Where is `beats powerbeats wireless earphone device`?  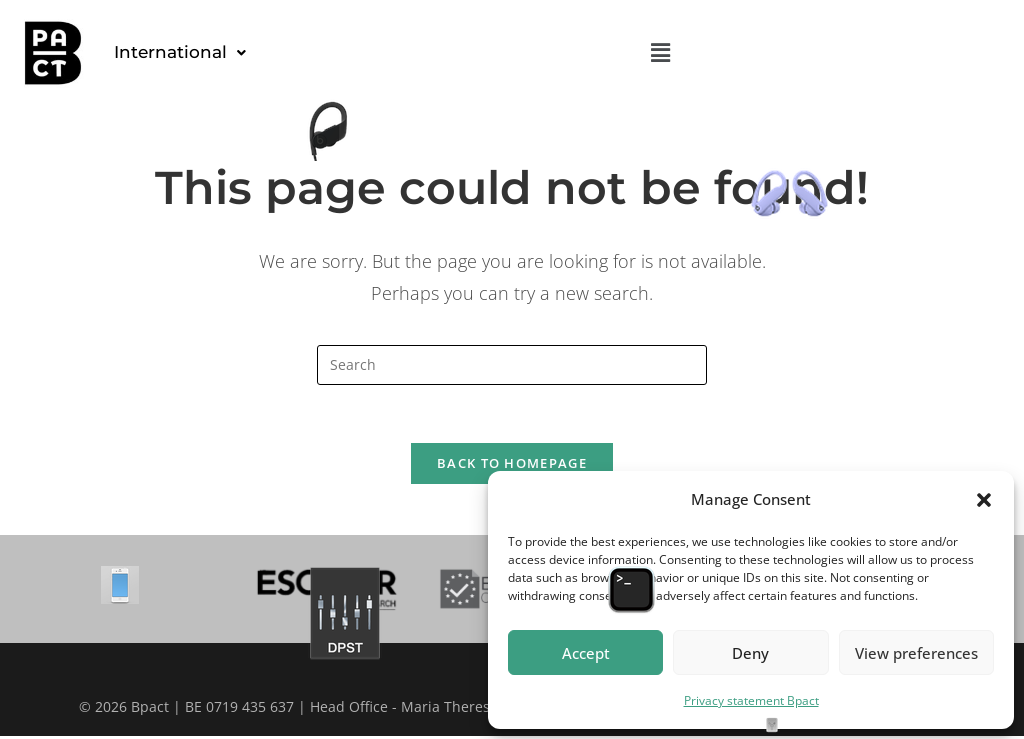 beats powerbeats wireless earphone device is located at coordinates (329, 130).